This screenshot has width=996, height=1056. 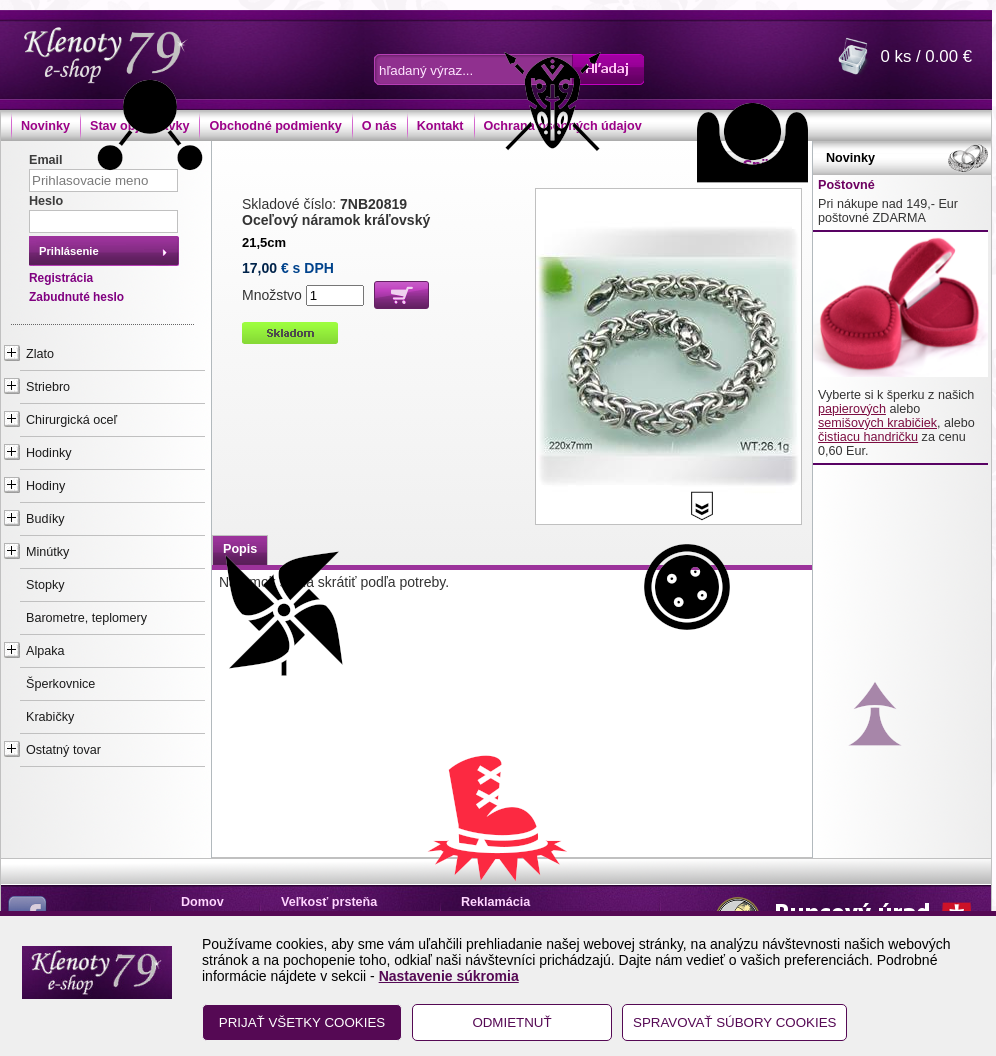 I want to click on view growth metrics or progress, so click(x=875, y=713).